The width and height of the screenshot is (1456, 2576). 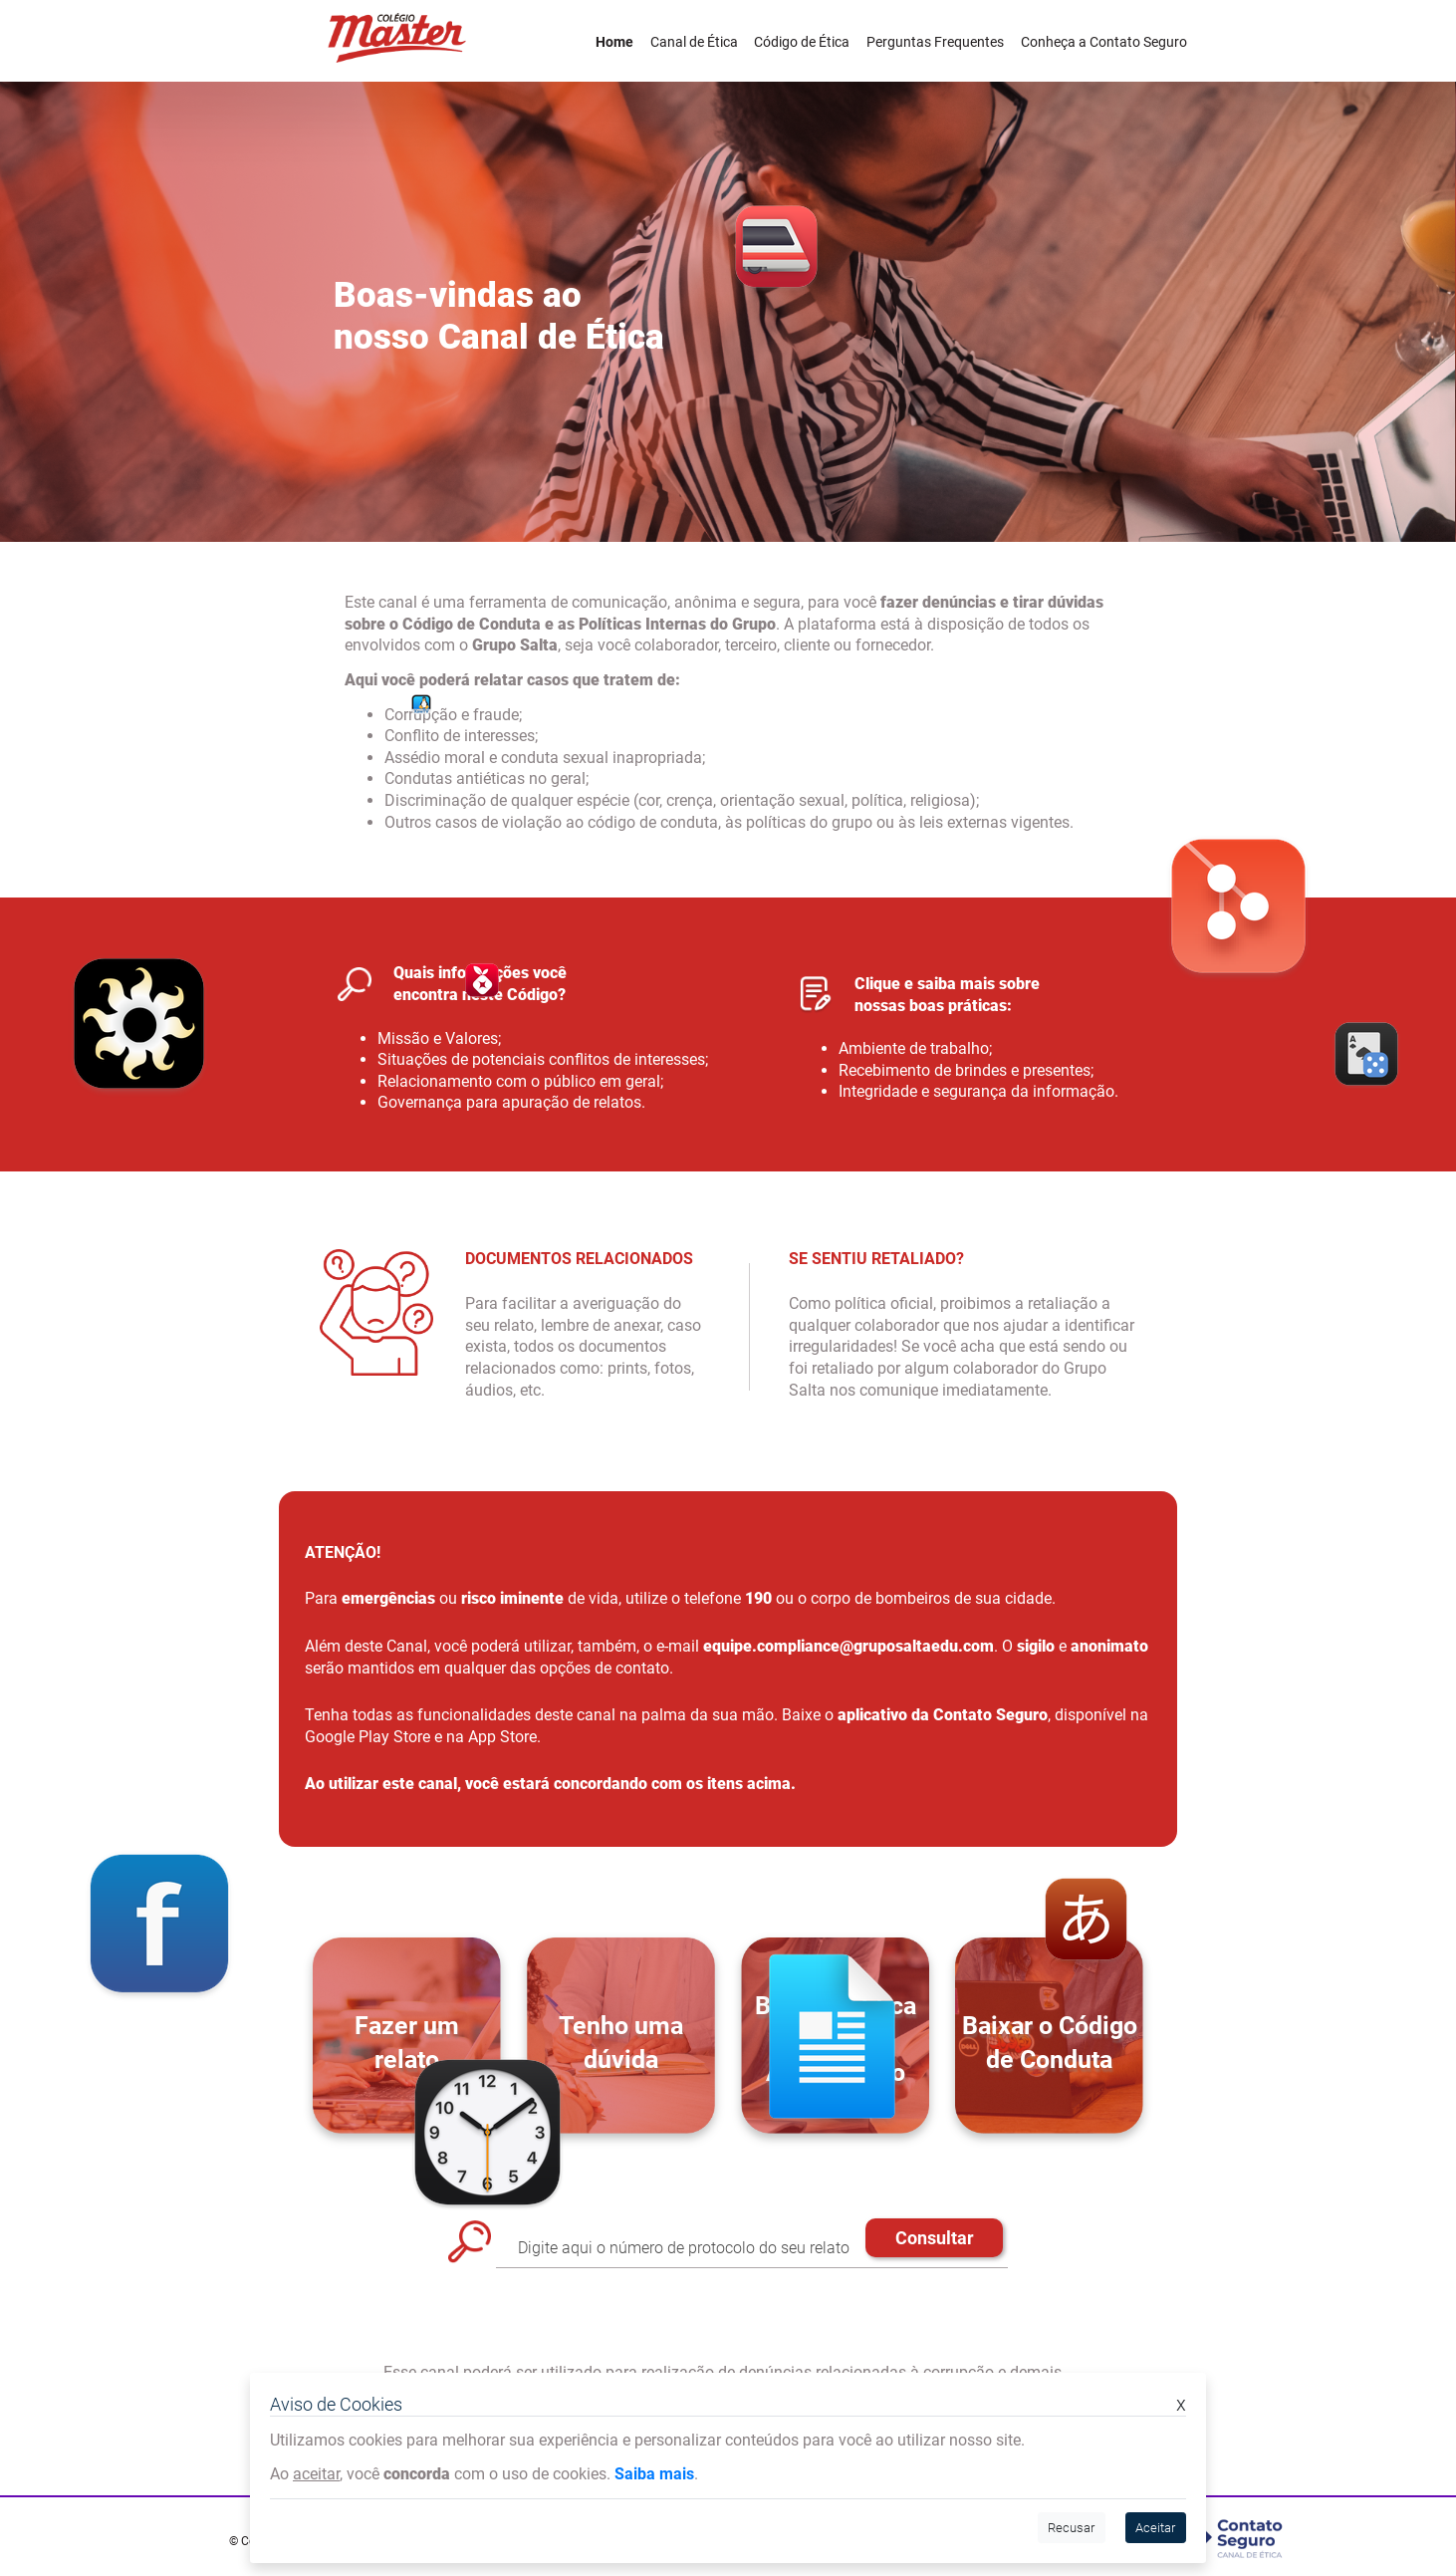 What do you see at coordinates (832, 2039) in the screenshot?
I see `a google docs document file` at bounding box center [832, 2039].